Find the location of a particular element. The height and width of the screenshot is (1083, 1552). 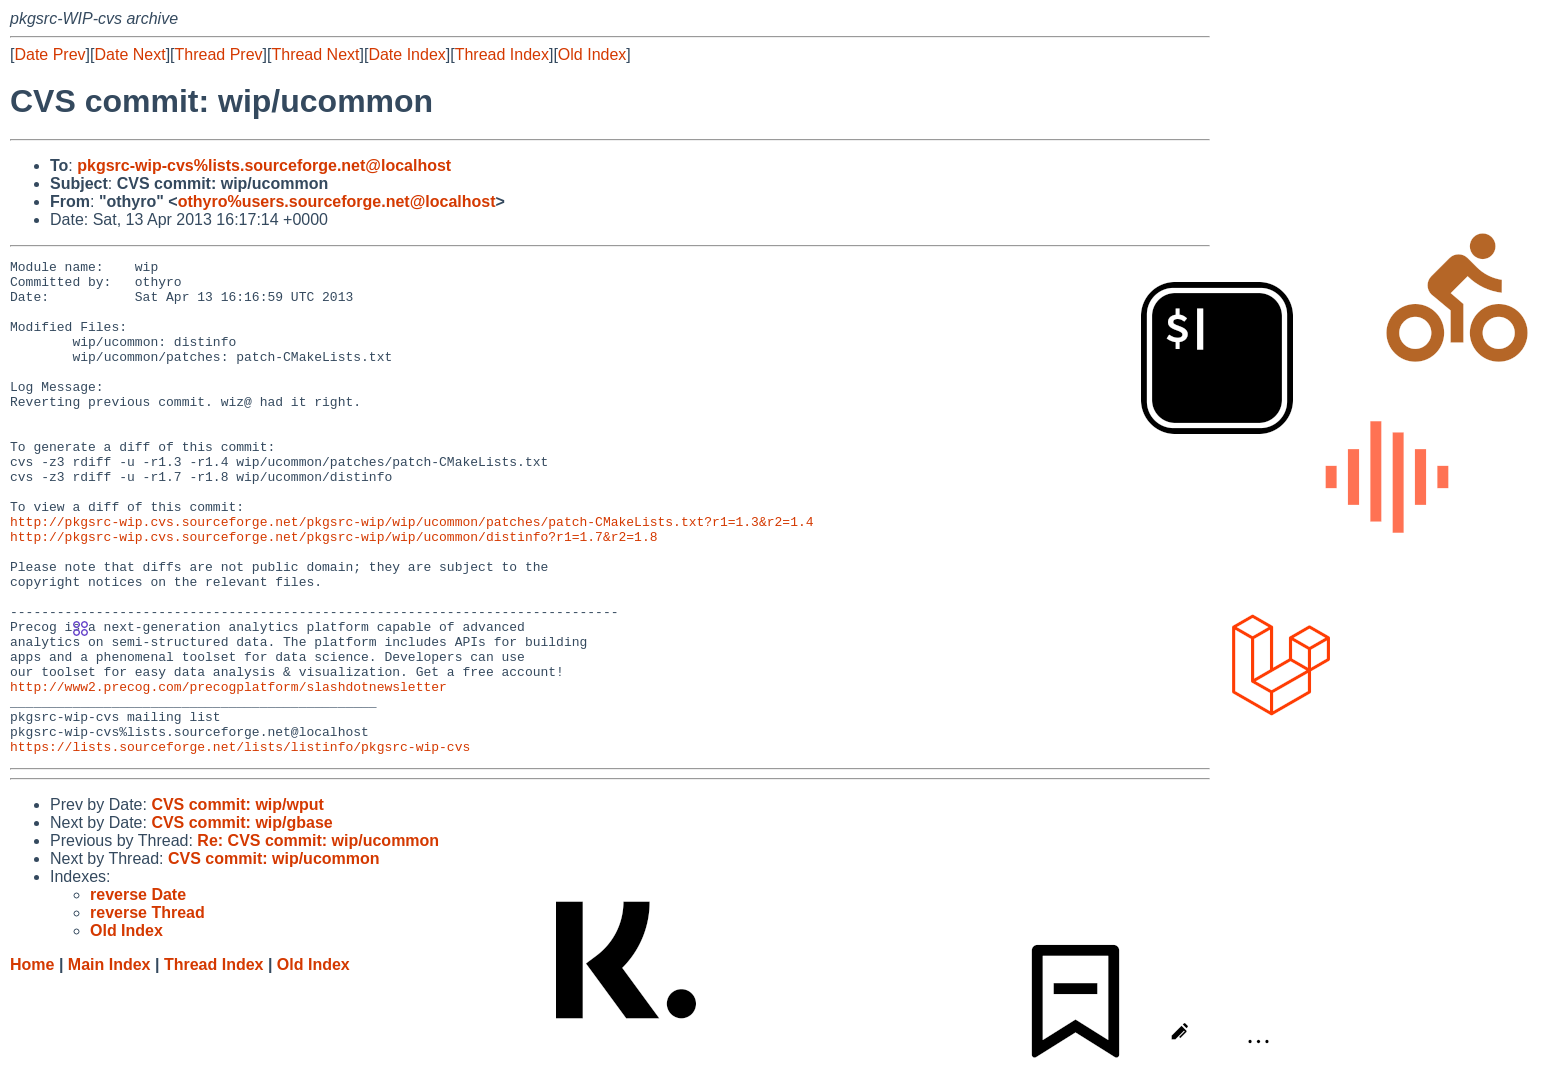

pay with Klarna at checkout is located at coordinates (626, 960).